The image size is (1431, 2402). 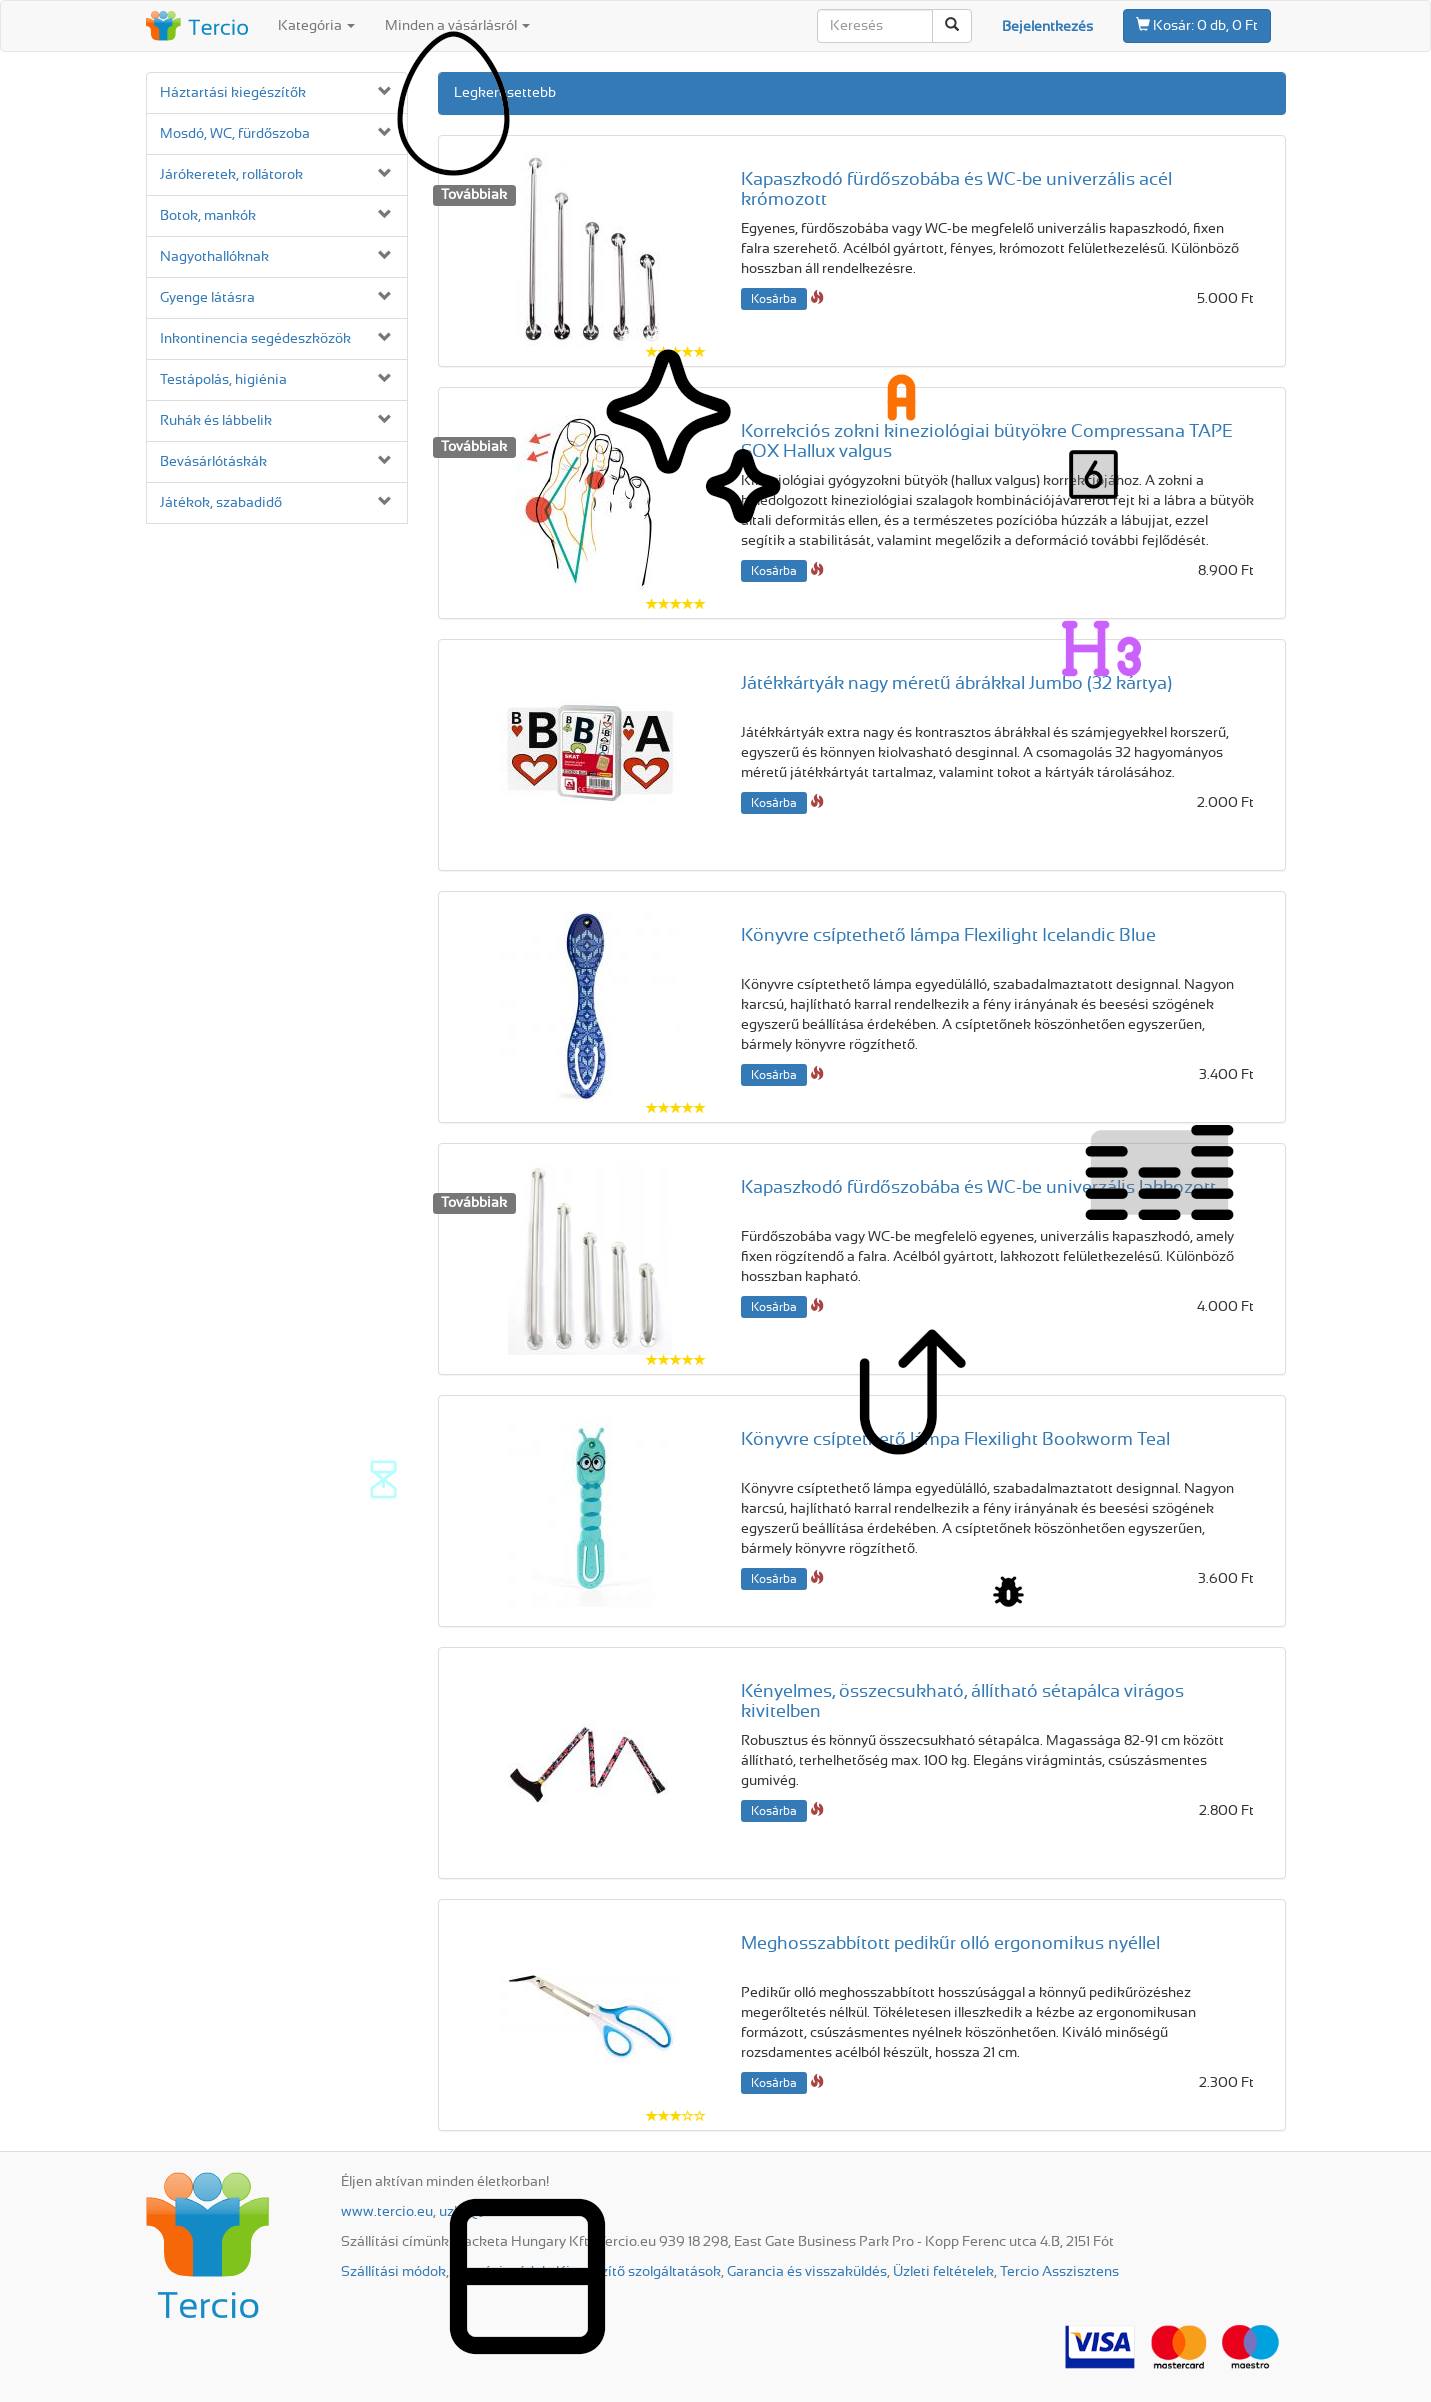 What do you see at coordinates (383, 1479) in the screenshot?
I see `indicates a process is in progress` at bounding box center [383, 1479].